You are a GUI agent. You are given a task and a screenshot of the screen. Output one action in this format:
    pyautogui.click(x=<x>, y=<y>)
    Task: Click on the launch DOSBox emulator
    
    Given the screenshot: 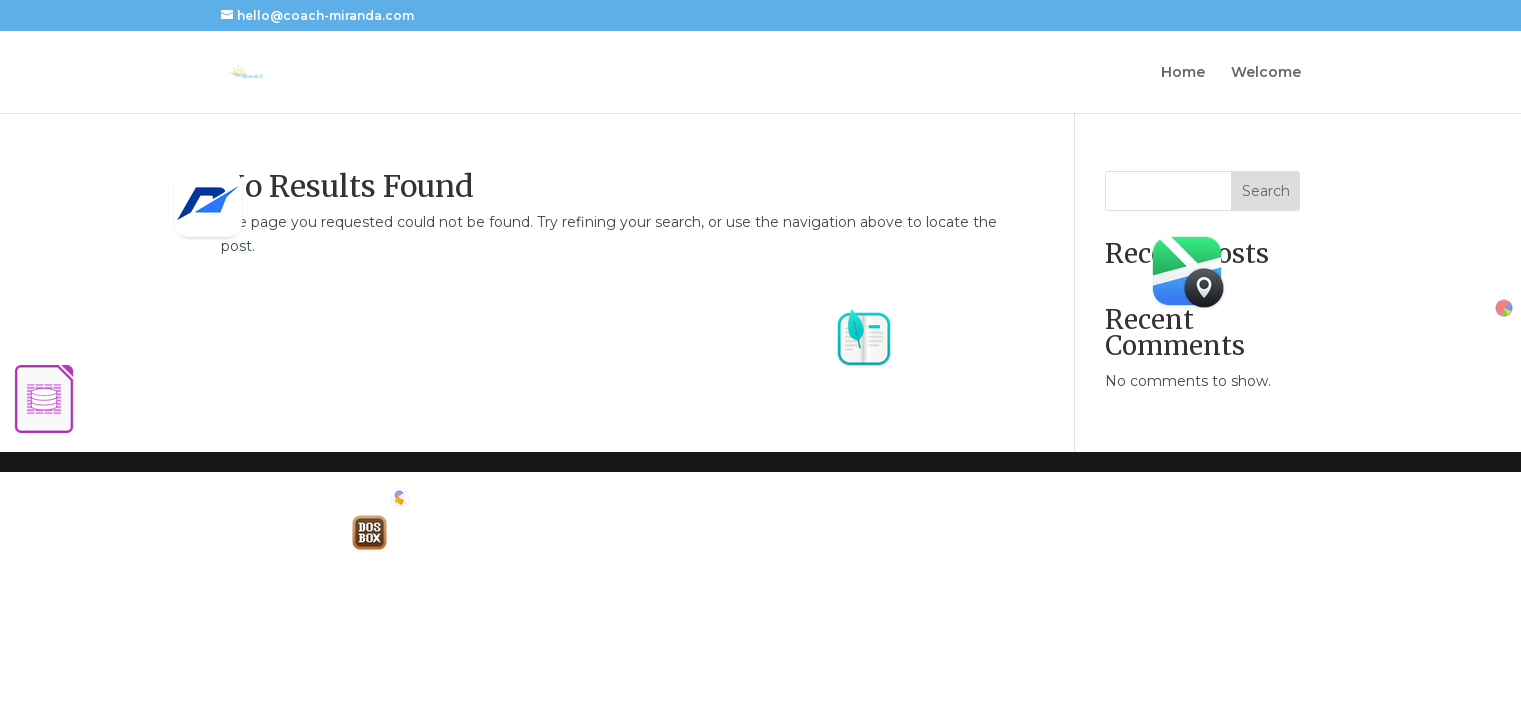 What is the action you would take?
    pyautogui.click(x=369, y=532)
    